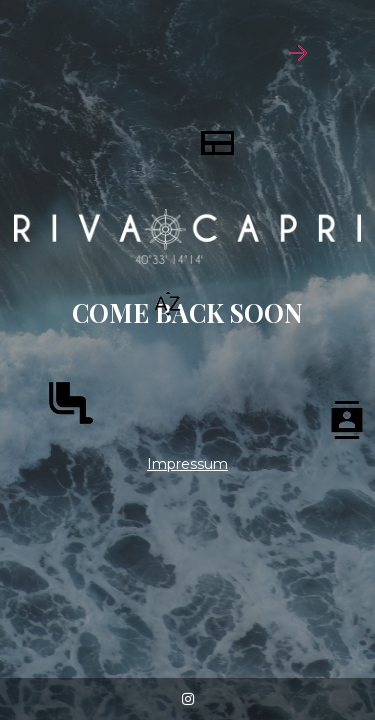 The image size is (375, 720). I want to click on navigate to the next item or page, so click(298, 53).